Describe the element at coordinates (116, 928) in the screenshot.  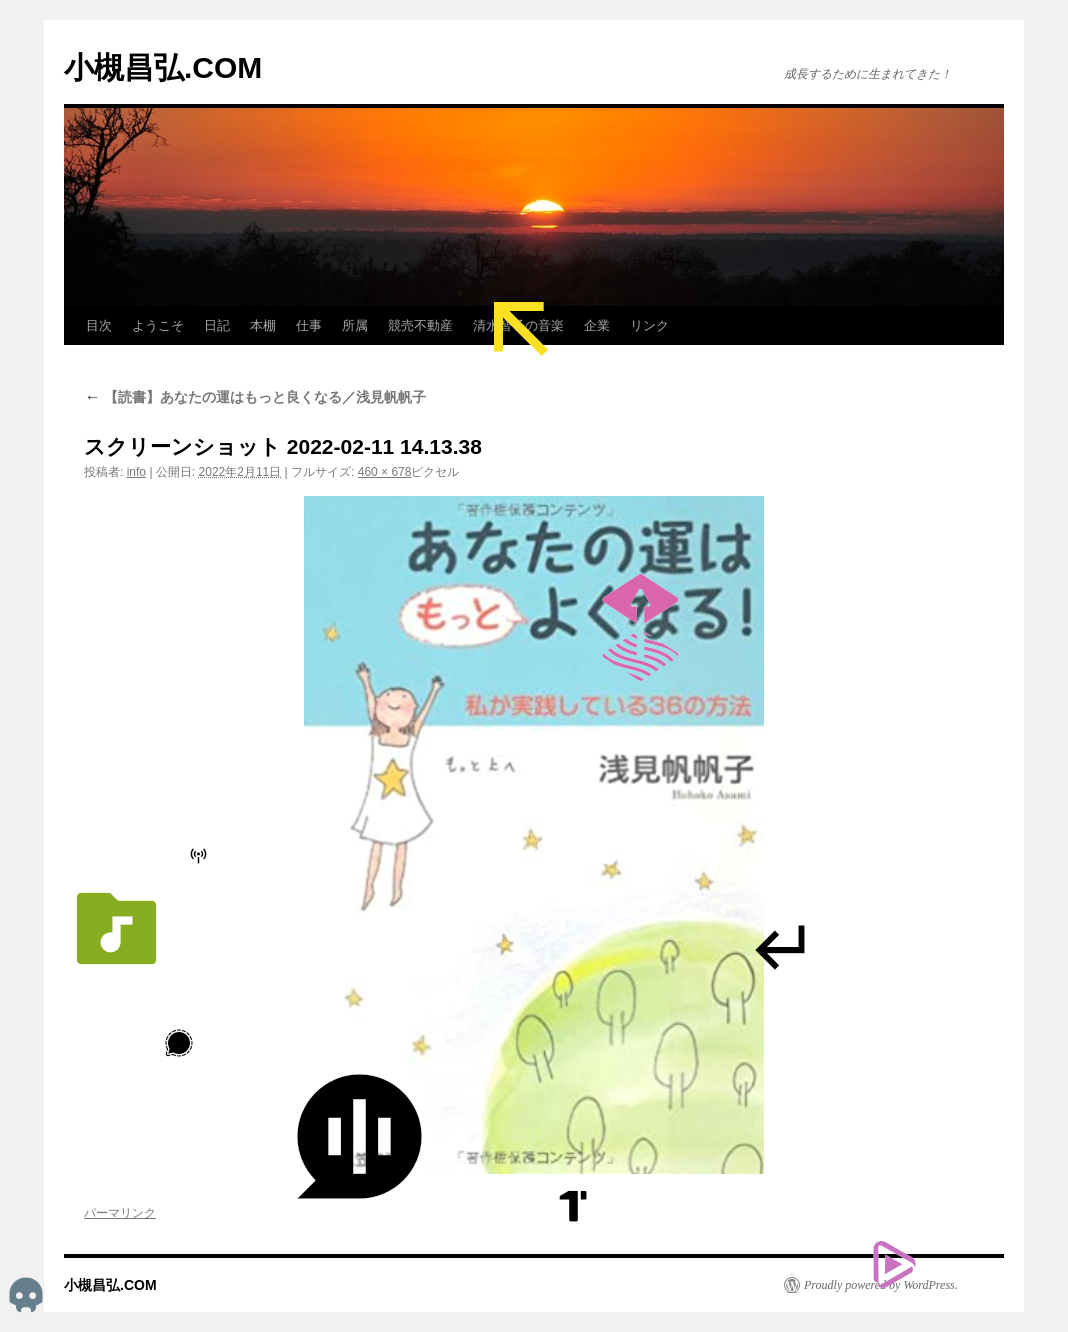
I see `open your music folder` at that location.